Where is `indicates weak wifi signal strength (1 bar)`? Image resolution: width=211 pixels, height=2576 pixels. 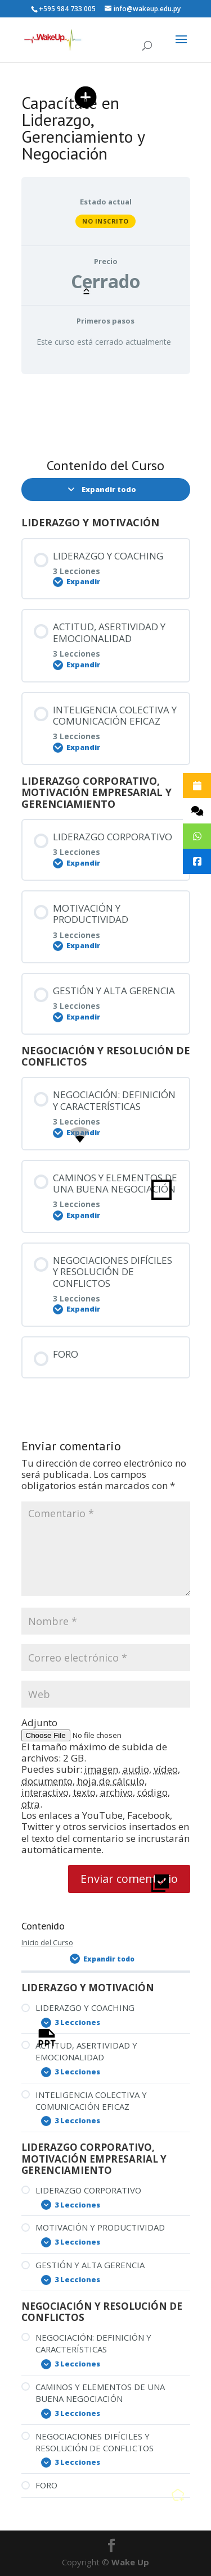
indicates weak wifi signal strength (1 bar) is located at coordinates (80, 1135).